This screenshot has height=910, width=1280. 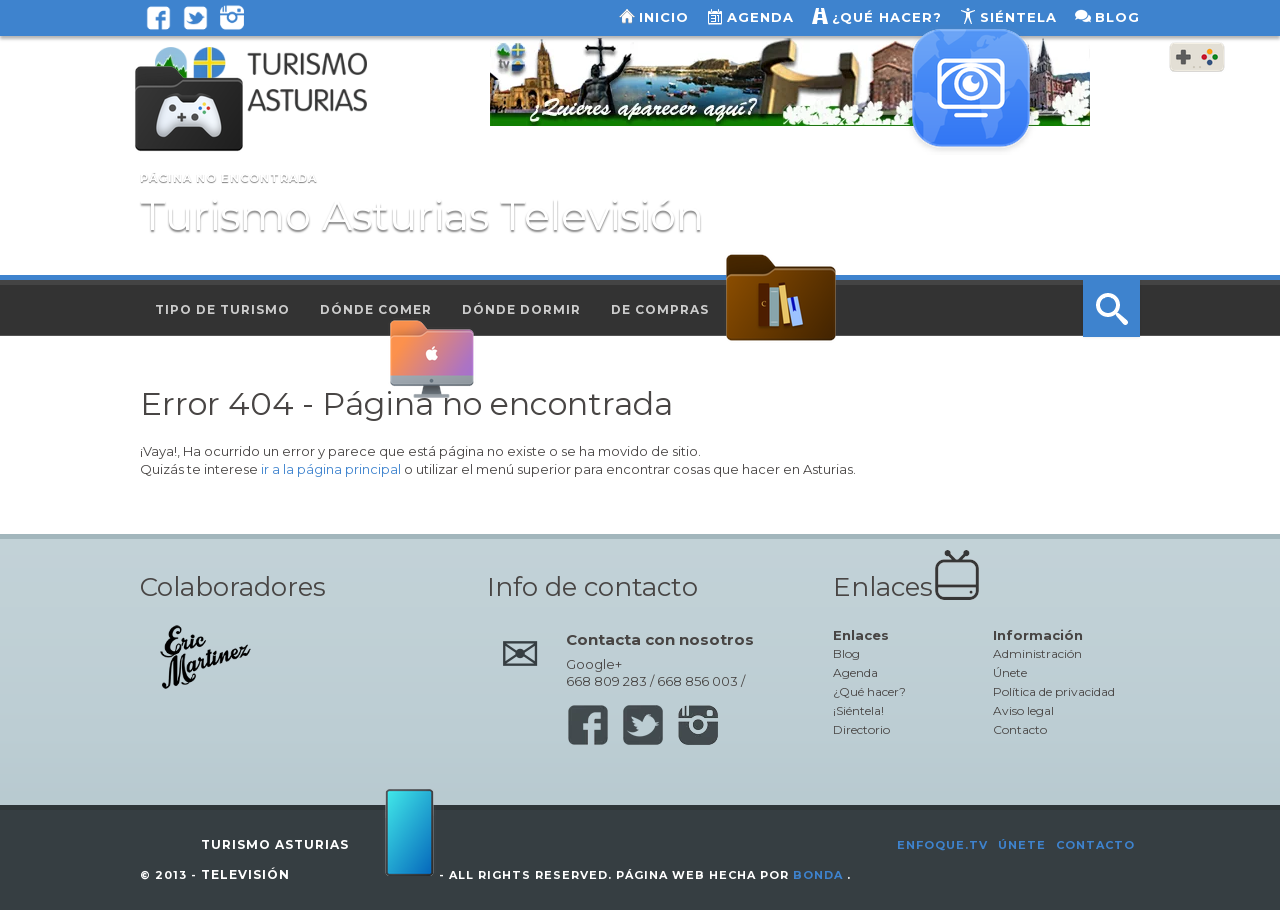 I want to click on open calibre e-book library folder, so click(x=780, y=300).